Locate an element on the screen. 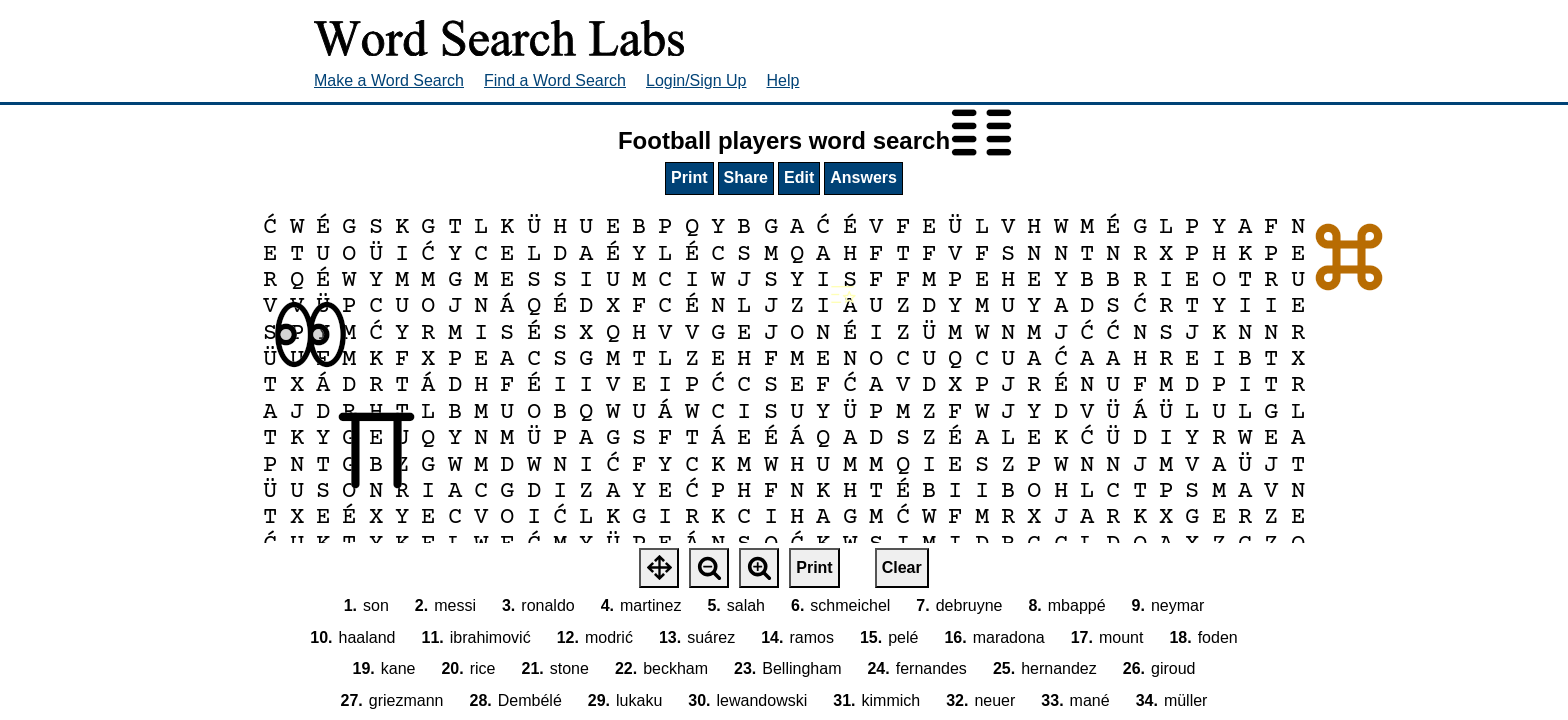  view your favorites list is located at coordinates (842, 294).